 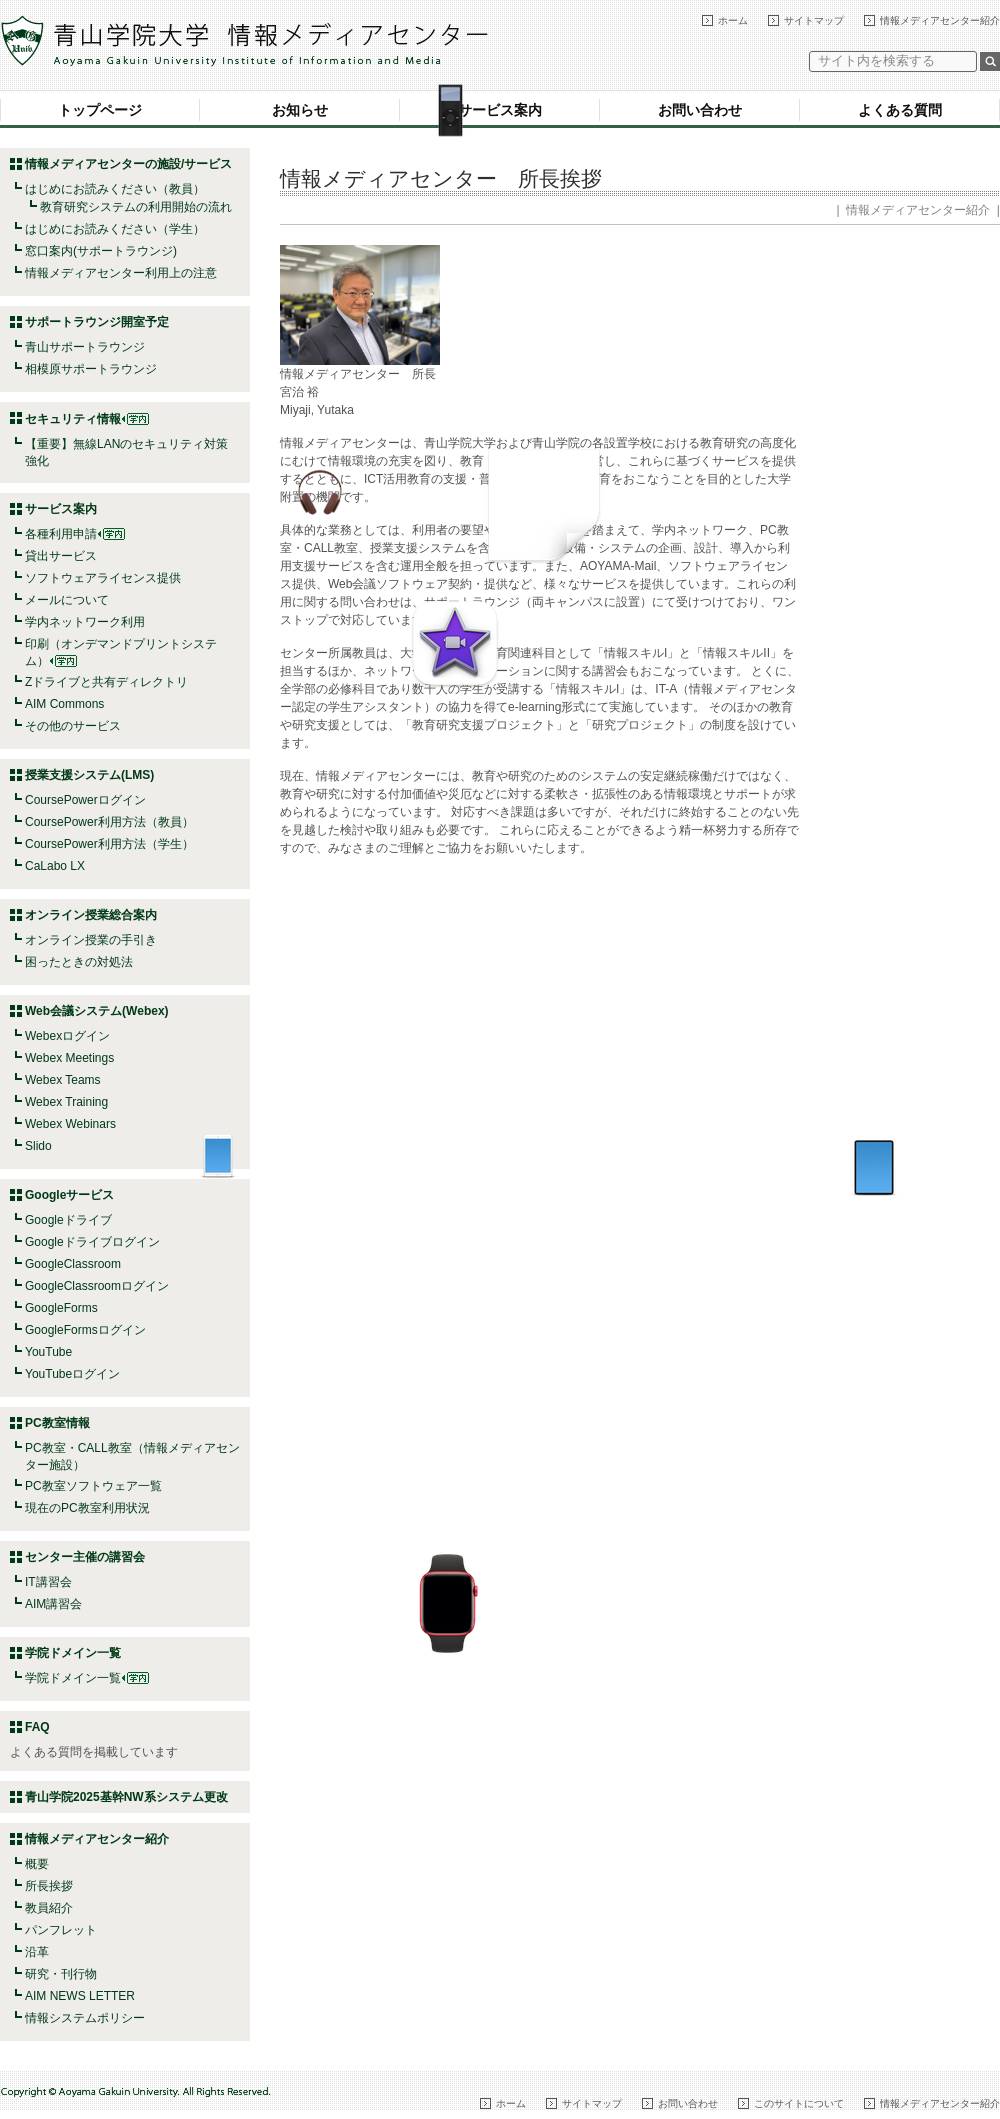 What do you see at coordinates (874, 1168) in the screenshot?
I see `iPad Pro device icon` at bounding box center [874, 1168].